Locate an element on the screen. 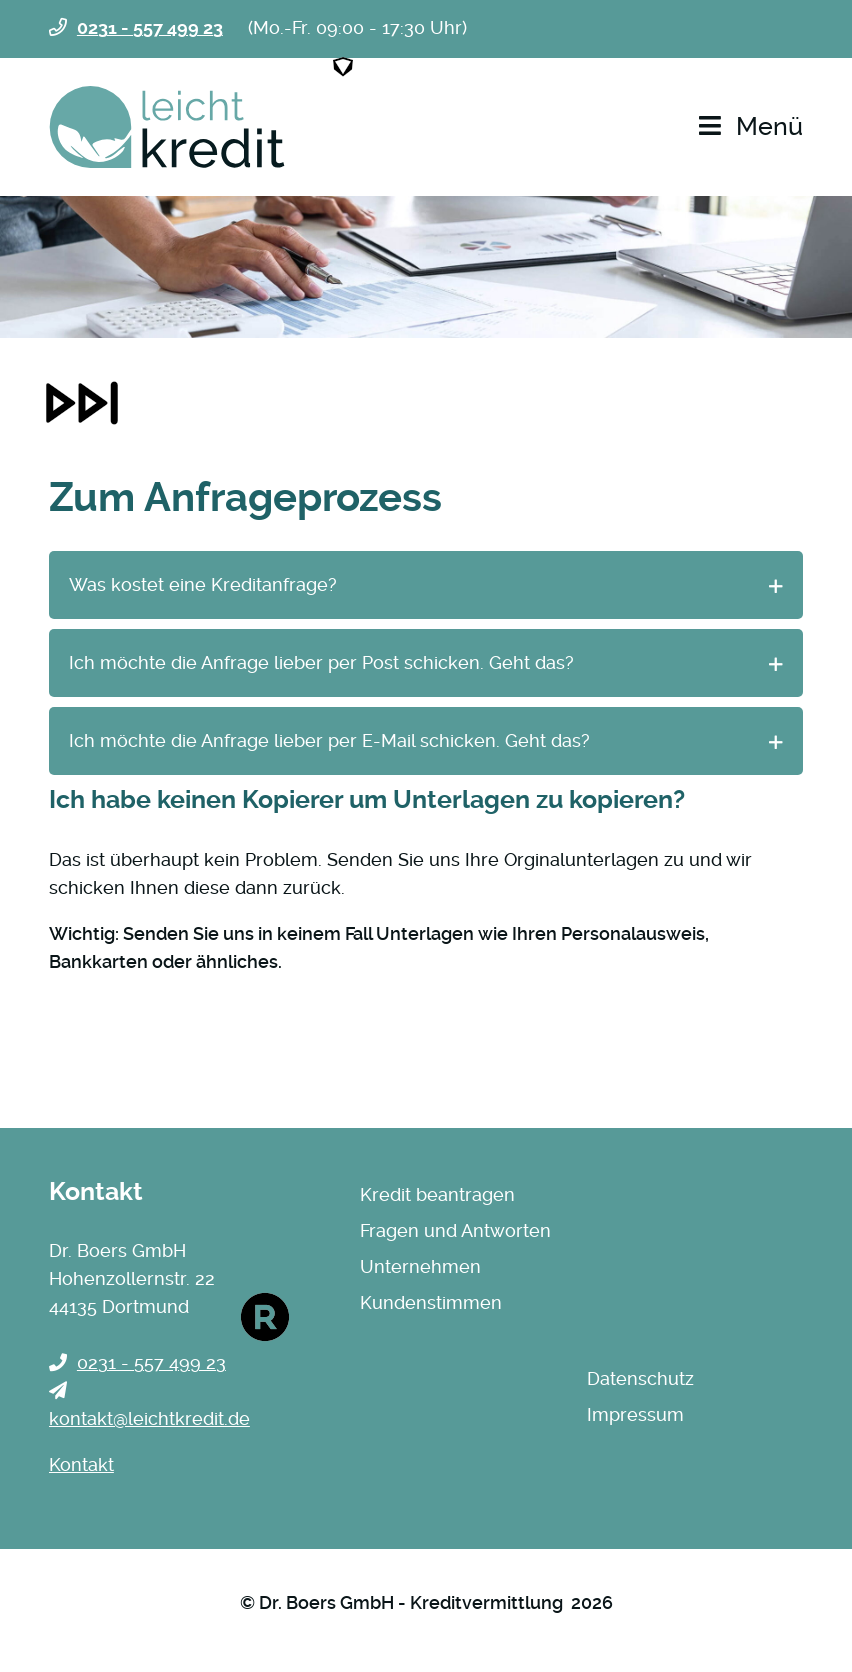 The height and width of the screenshot is (1672, 852). skip to the end of the current track is located at coordinates (82, 403).